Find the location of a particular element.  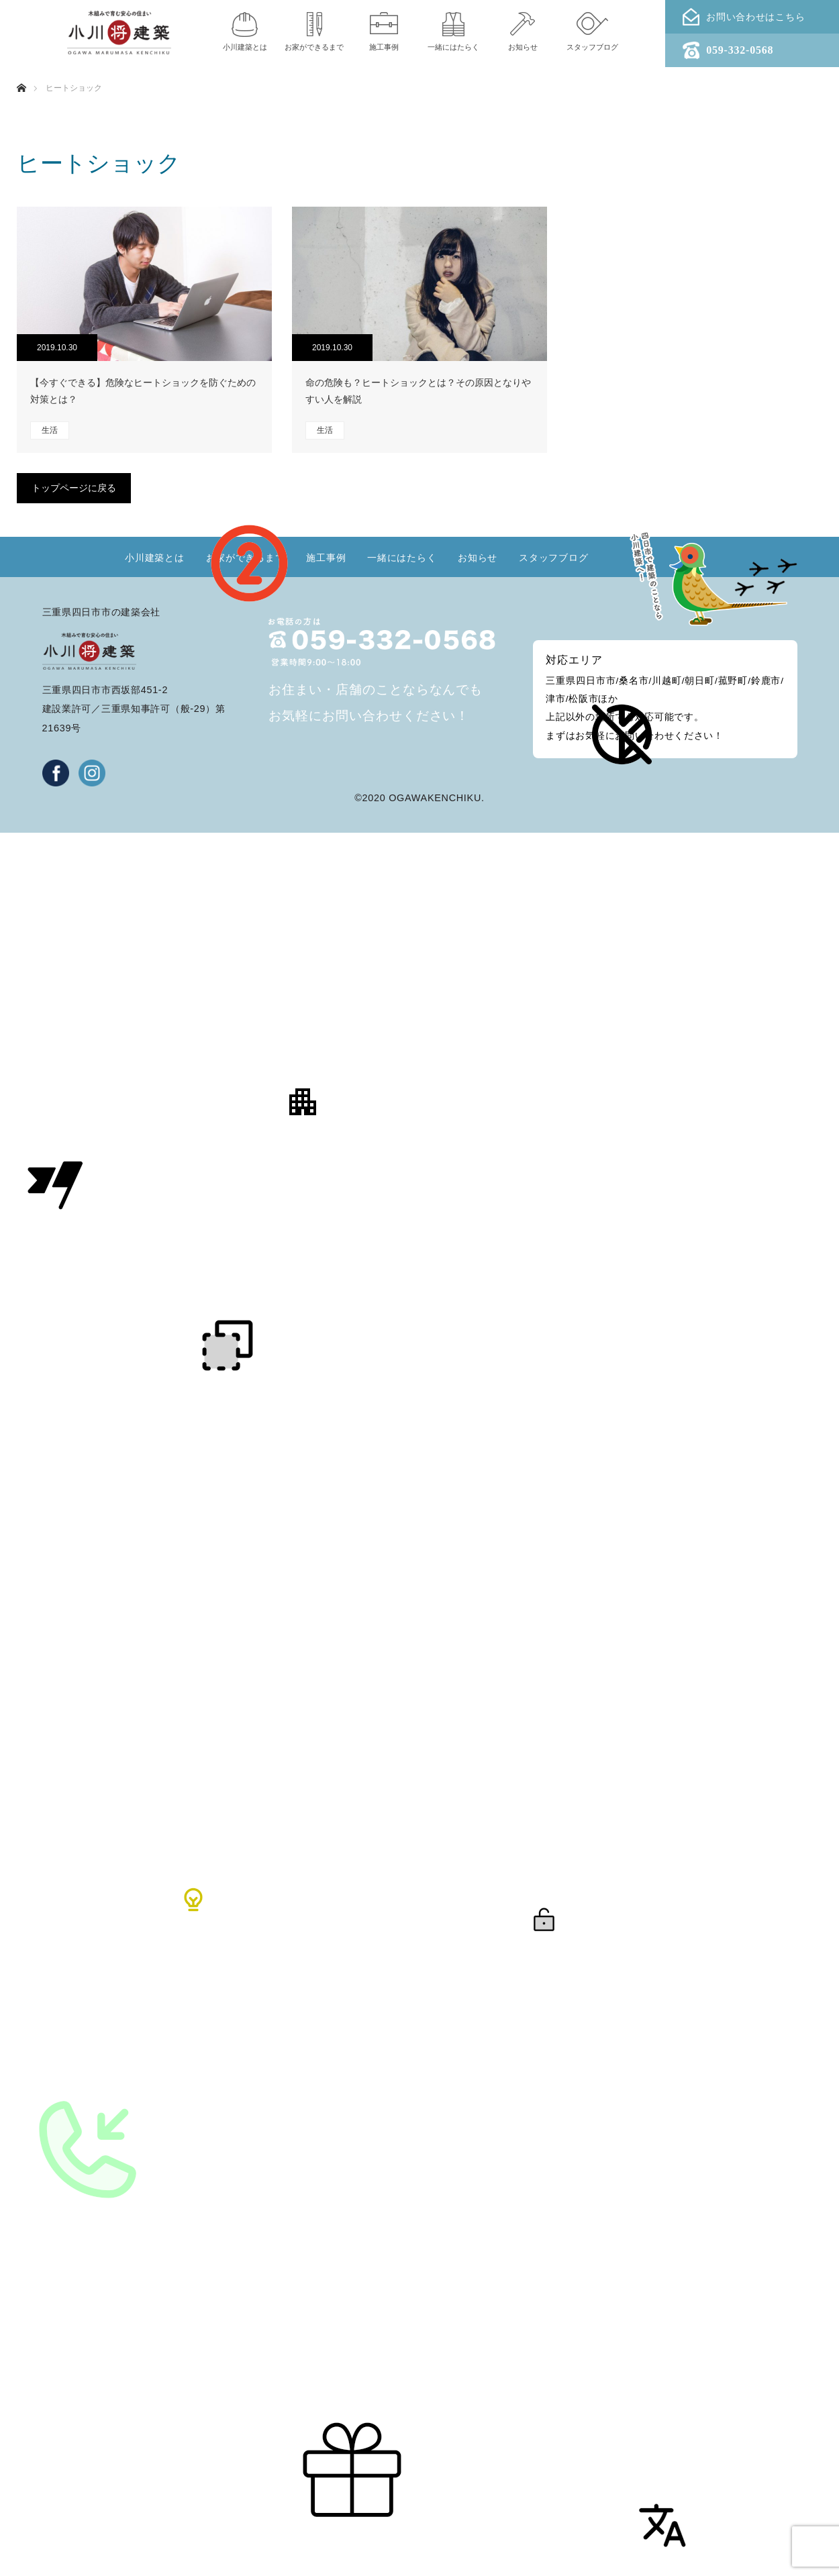

unlock a protected item or feature is located at coordinates (544, 1920).